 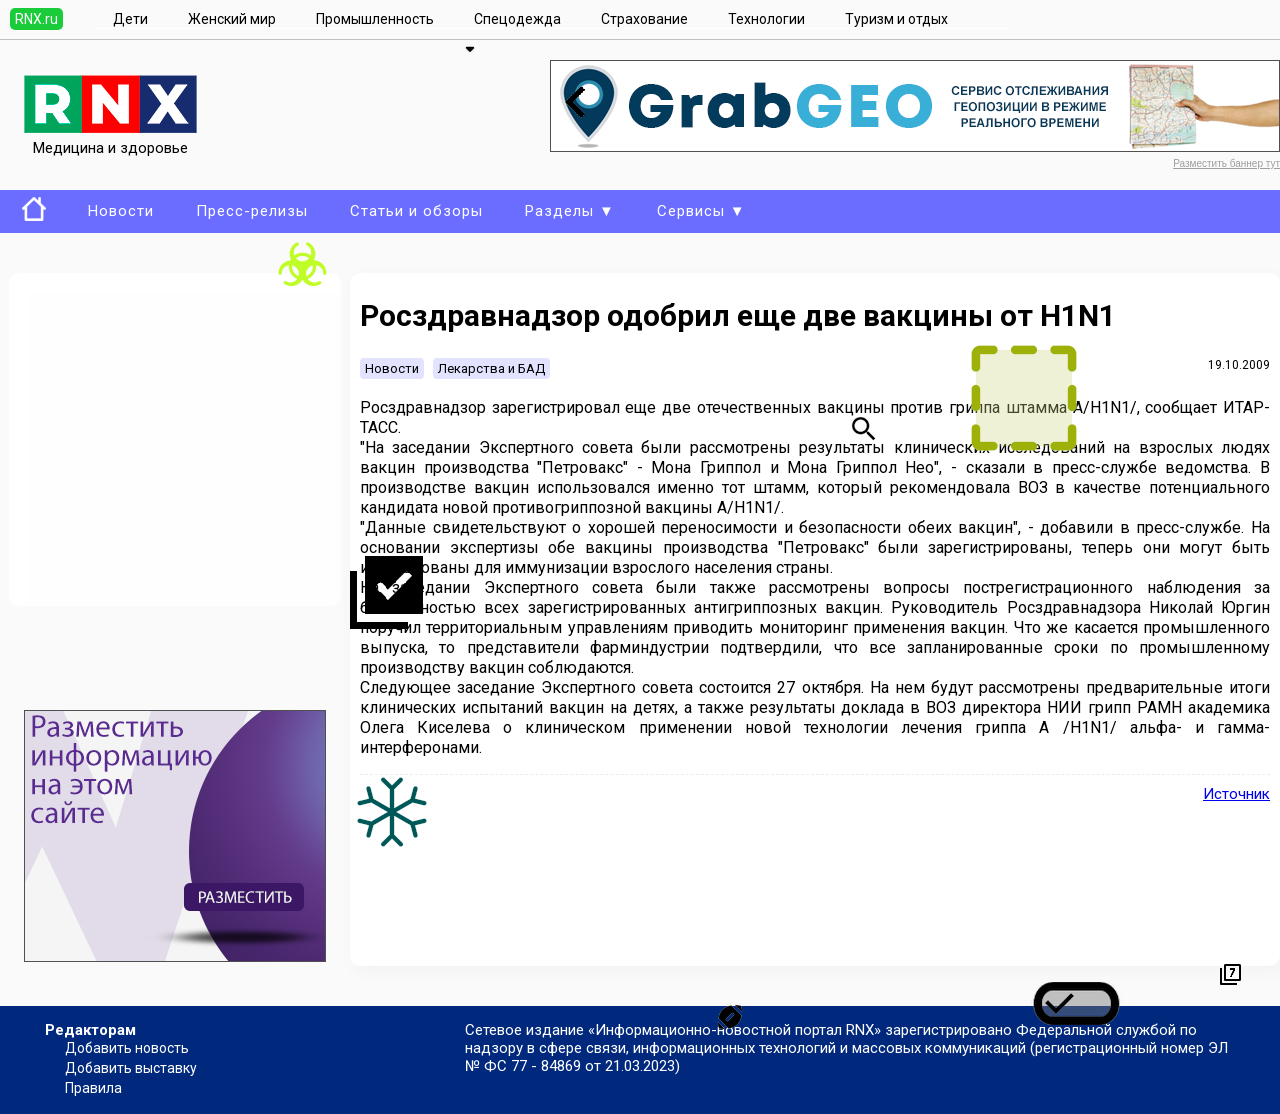 What do you see at coordinates (730, 1017) in the screenshot?
I see `access sports or football content` at bounding box center [730, 1017].